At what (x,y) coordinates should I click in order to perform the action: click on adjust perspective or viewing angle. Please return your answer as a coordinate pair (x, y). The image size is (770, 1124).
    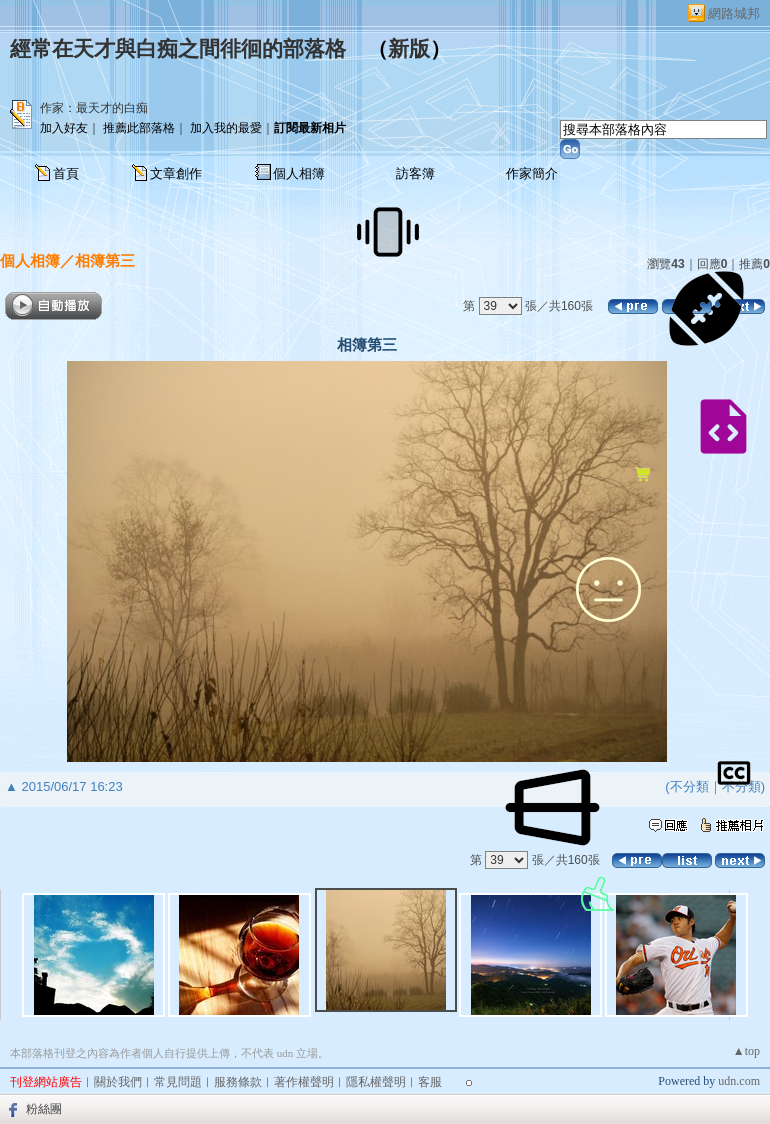
    Looking at the image, I should click on (552, 807).